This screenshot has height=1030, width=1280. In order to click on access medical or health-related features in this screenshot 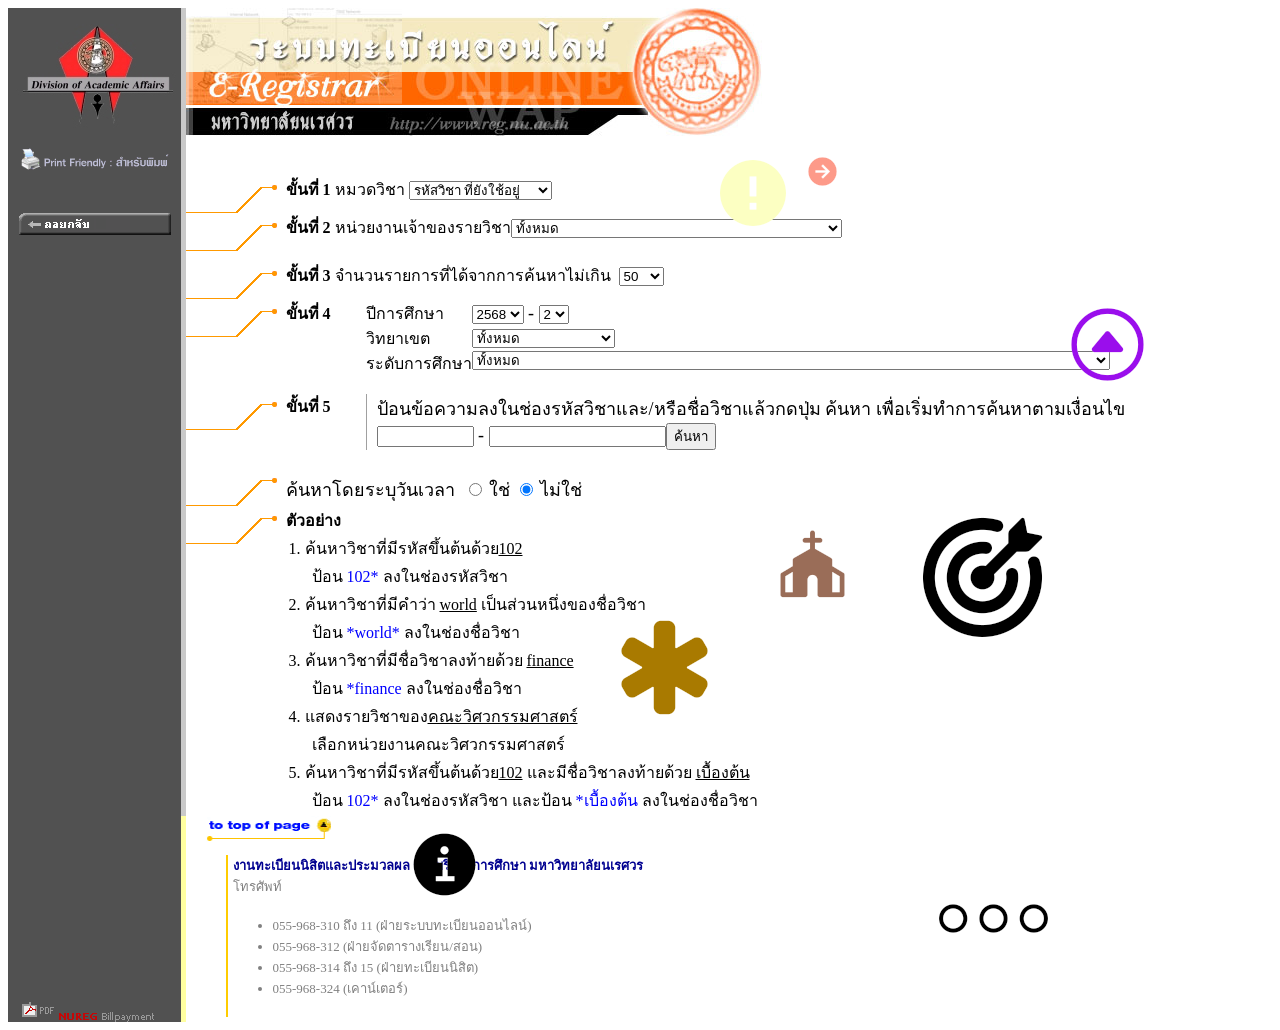, I will do `click(664, 667)`.